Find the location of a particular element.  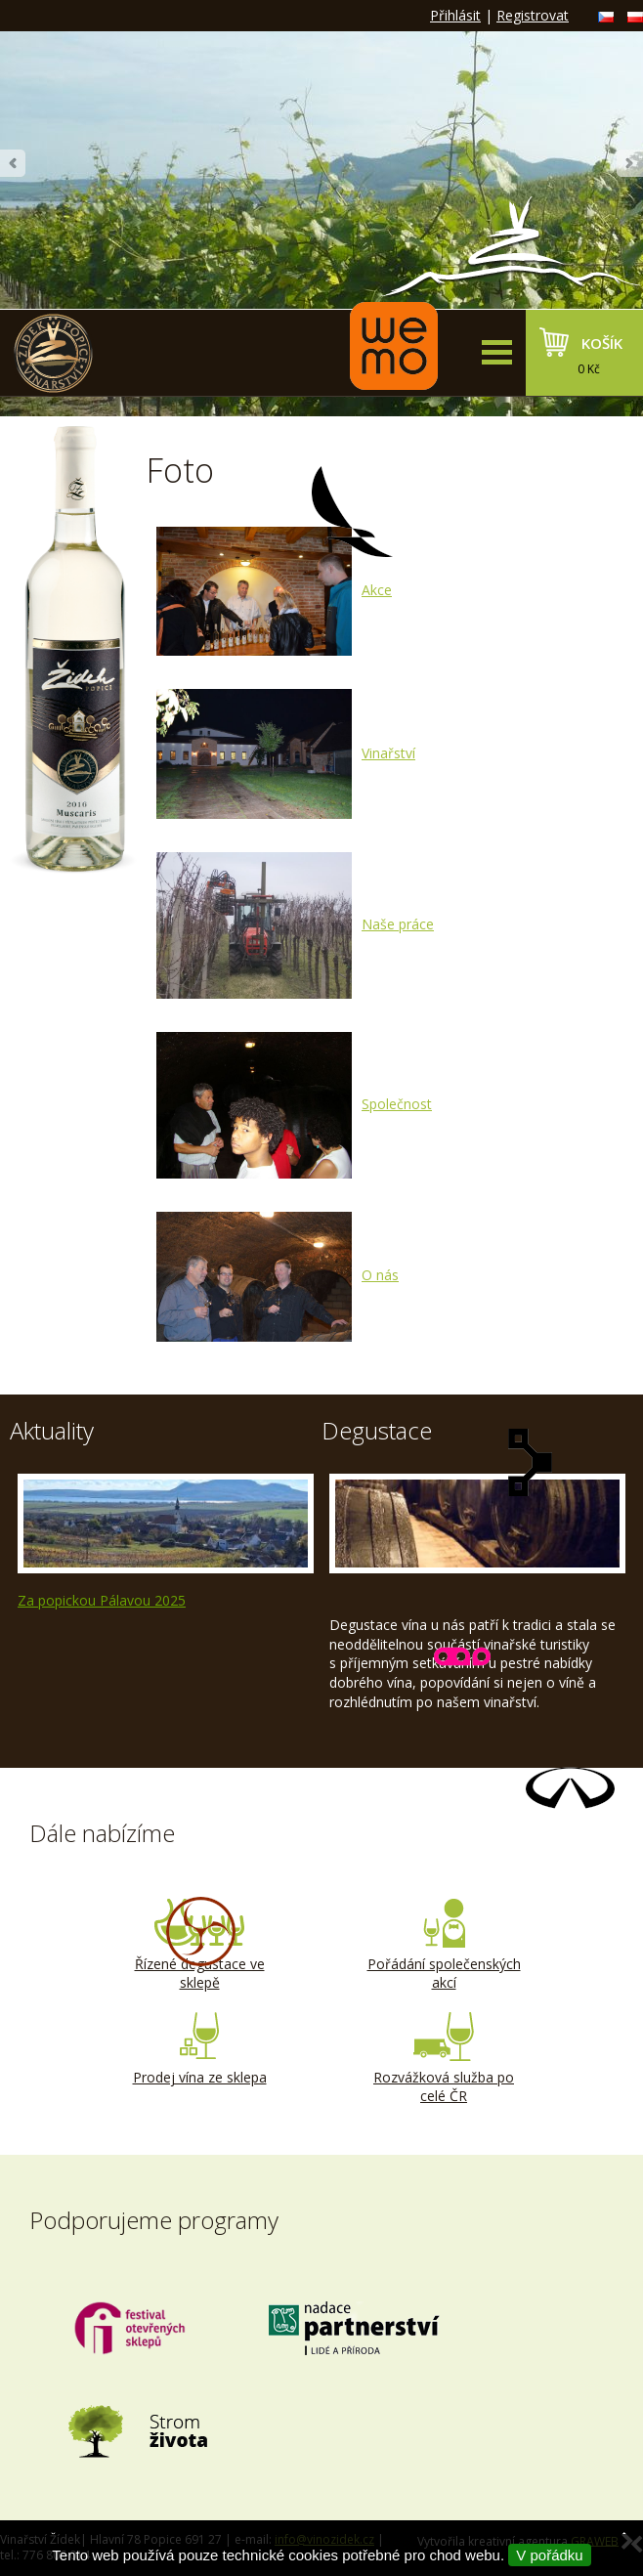

open the Wemo smart home app is located at coordinates (394, 346).